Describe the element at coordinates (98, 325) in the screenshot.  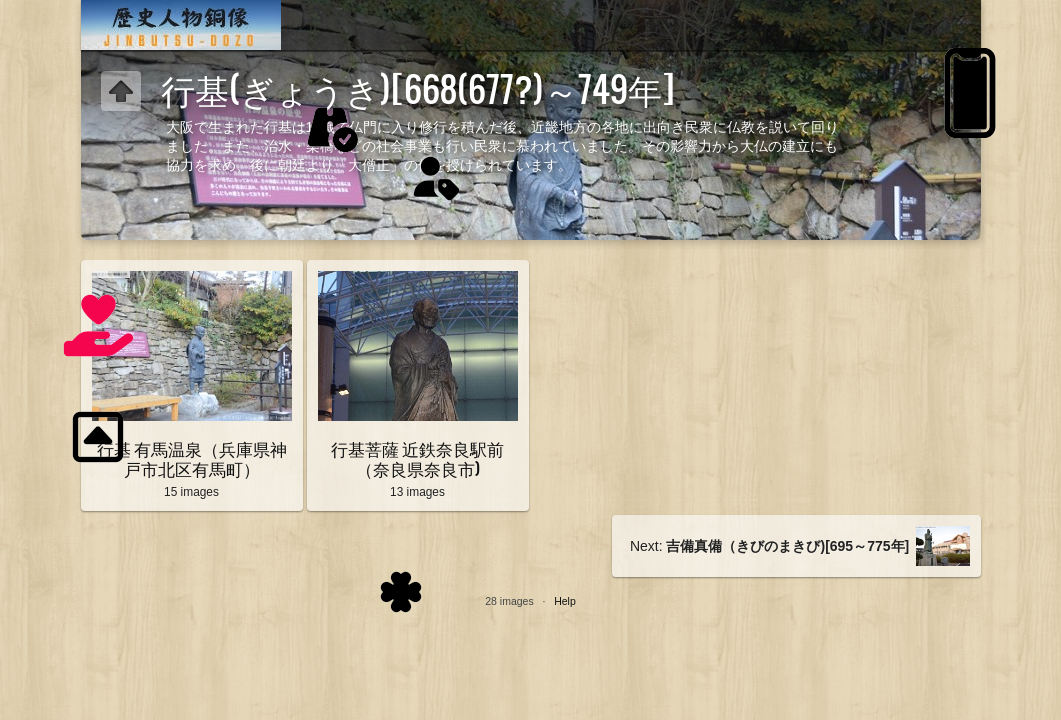
I see `access donation or charitable giving options` at that location.